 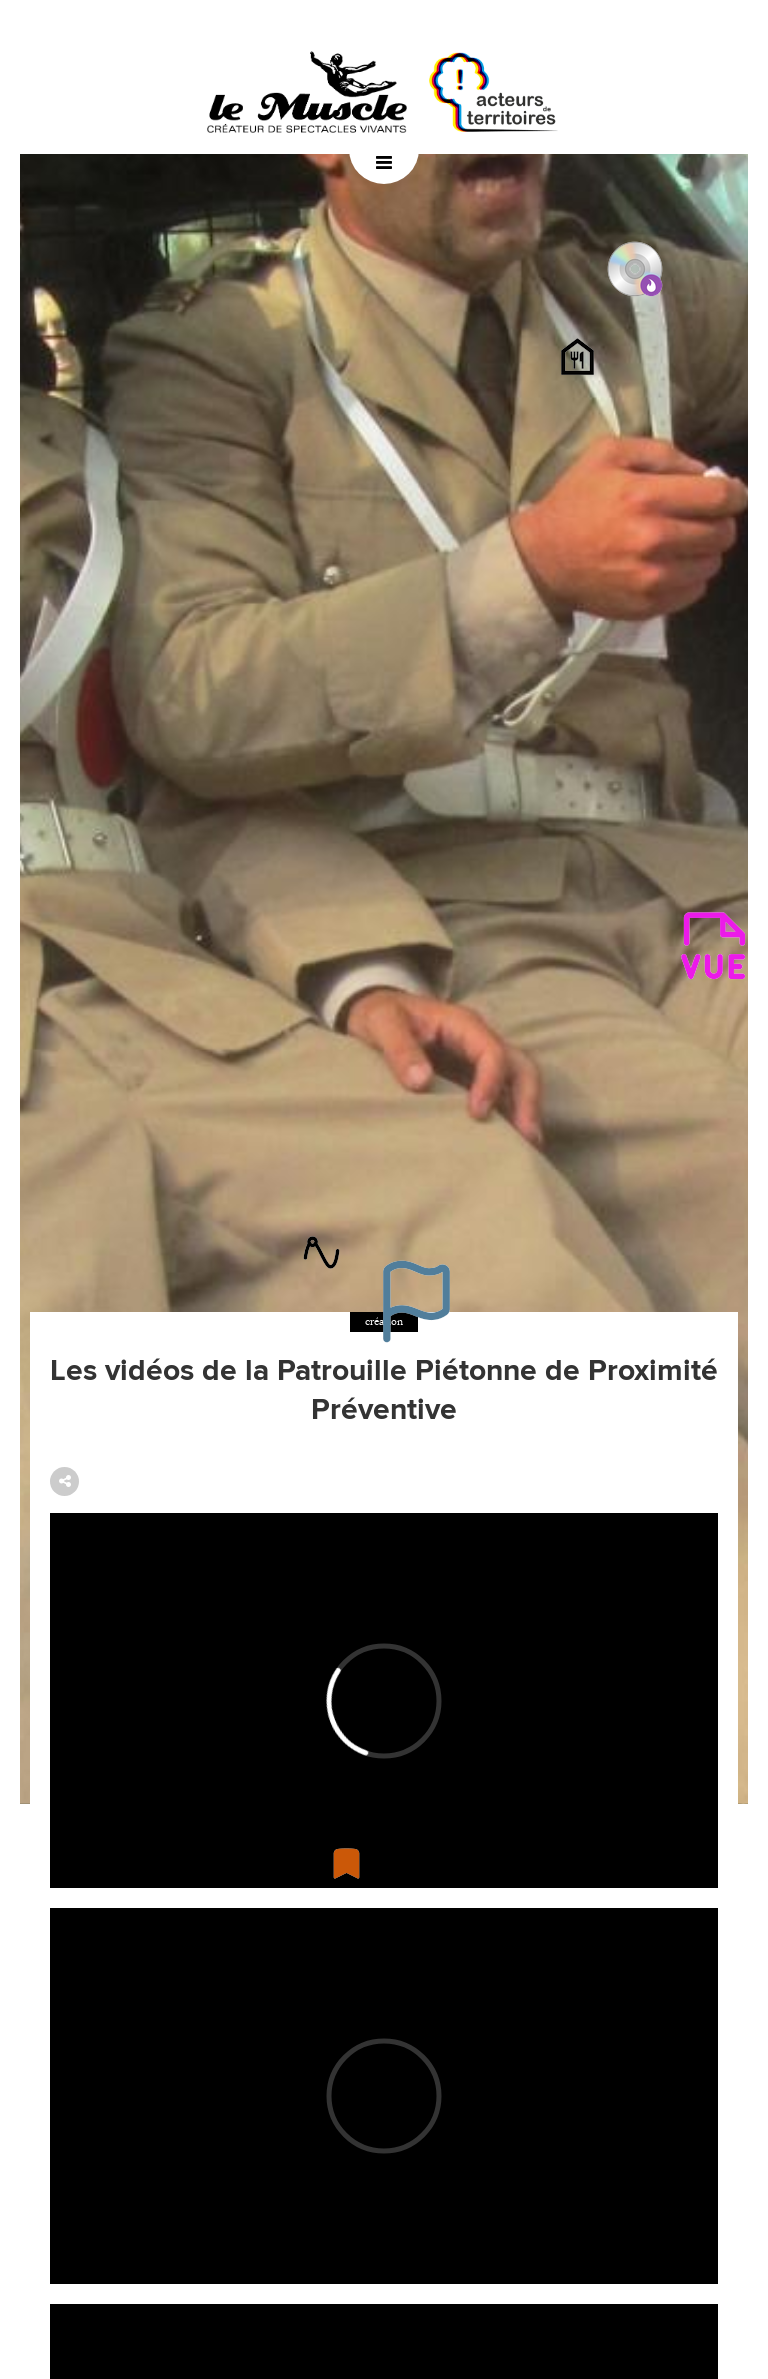 I want to click on save this item to your bookmarks, so click(x=346, y=1863).